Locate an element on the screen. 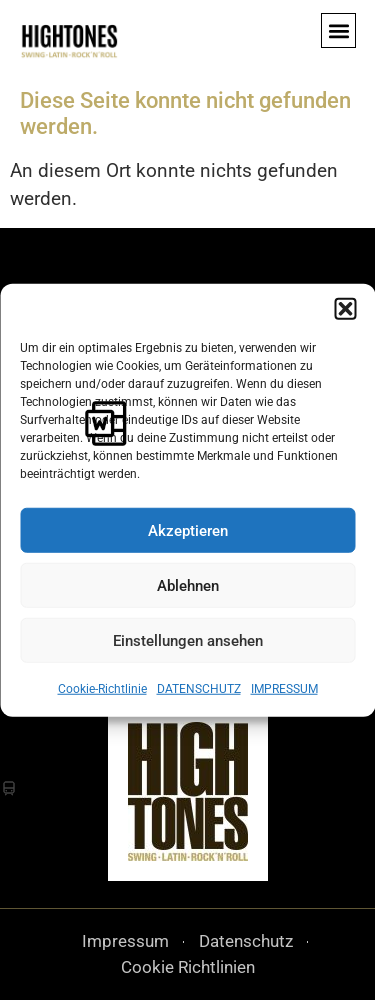  open Microsoft Word is located at coordinates (107, 423).